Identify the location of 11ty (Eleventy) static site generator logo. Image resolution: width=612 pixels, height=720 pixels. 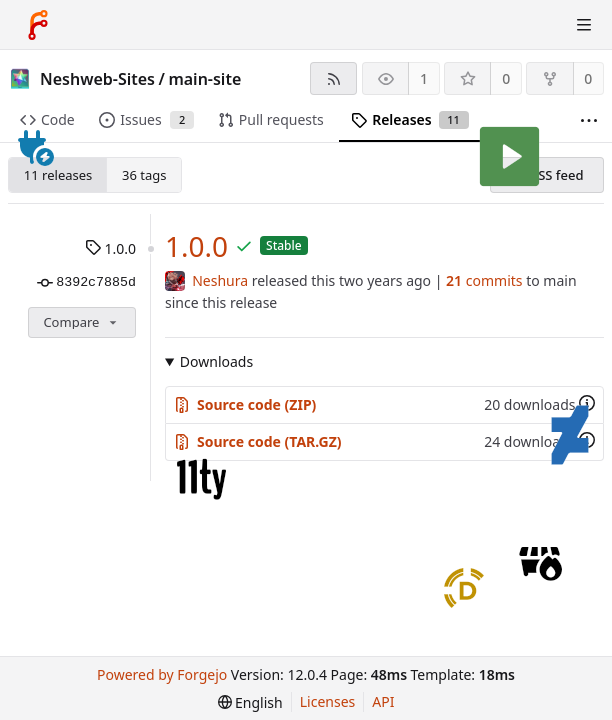
(201, 476).